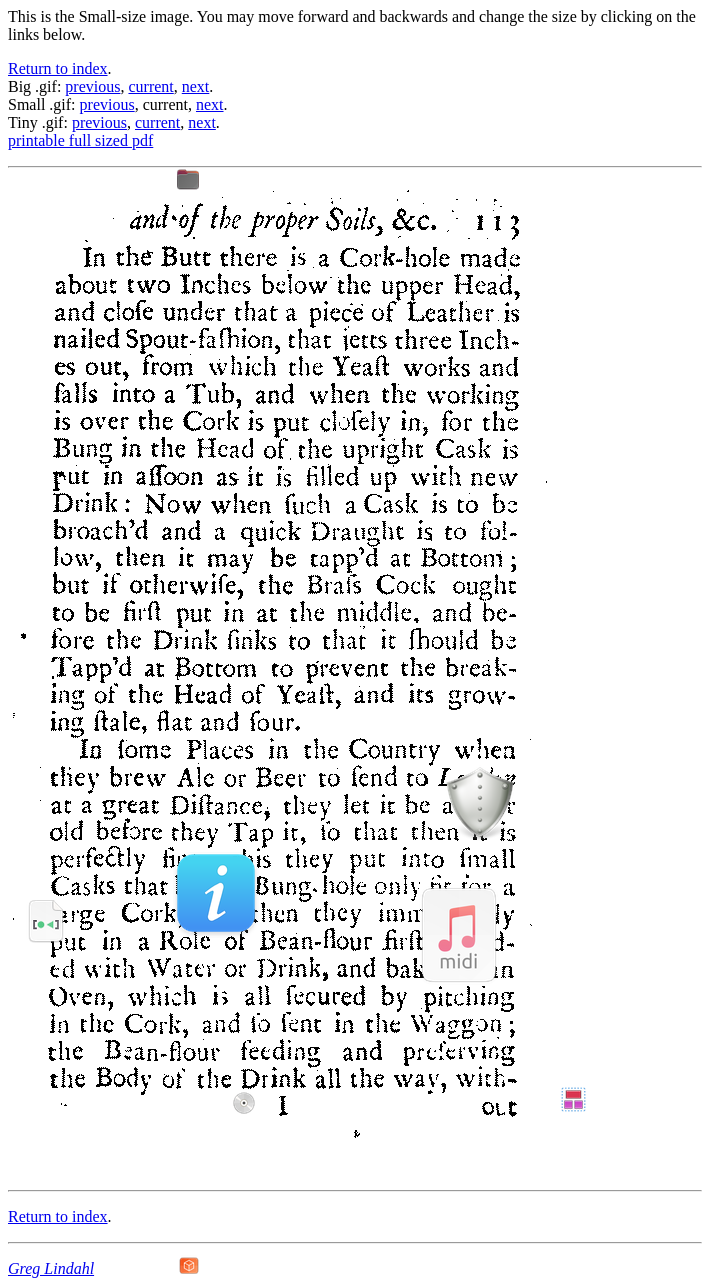 The height and width of the screenshot is (1286, 710). What do you see at coordinates (216, 895) in the screenshot?
I see `view more information or details` at bounding box center [216, 895].